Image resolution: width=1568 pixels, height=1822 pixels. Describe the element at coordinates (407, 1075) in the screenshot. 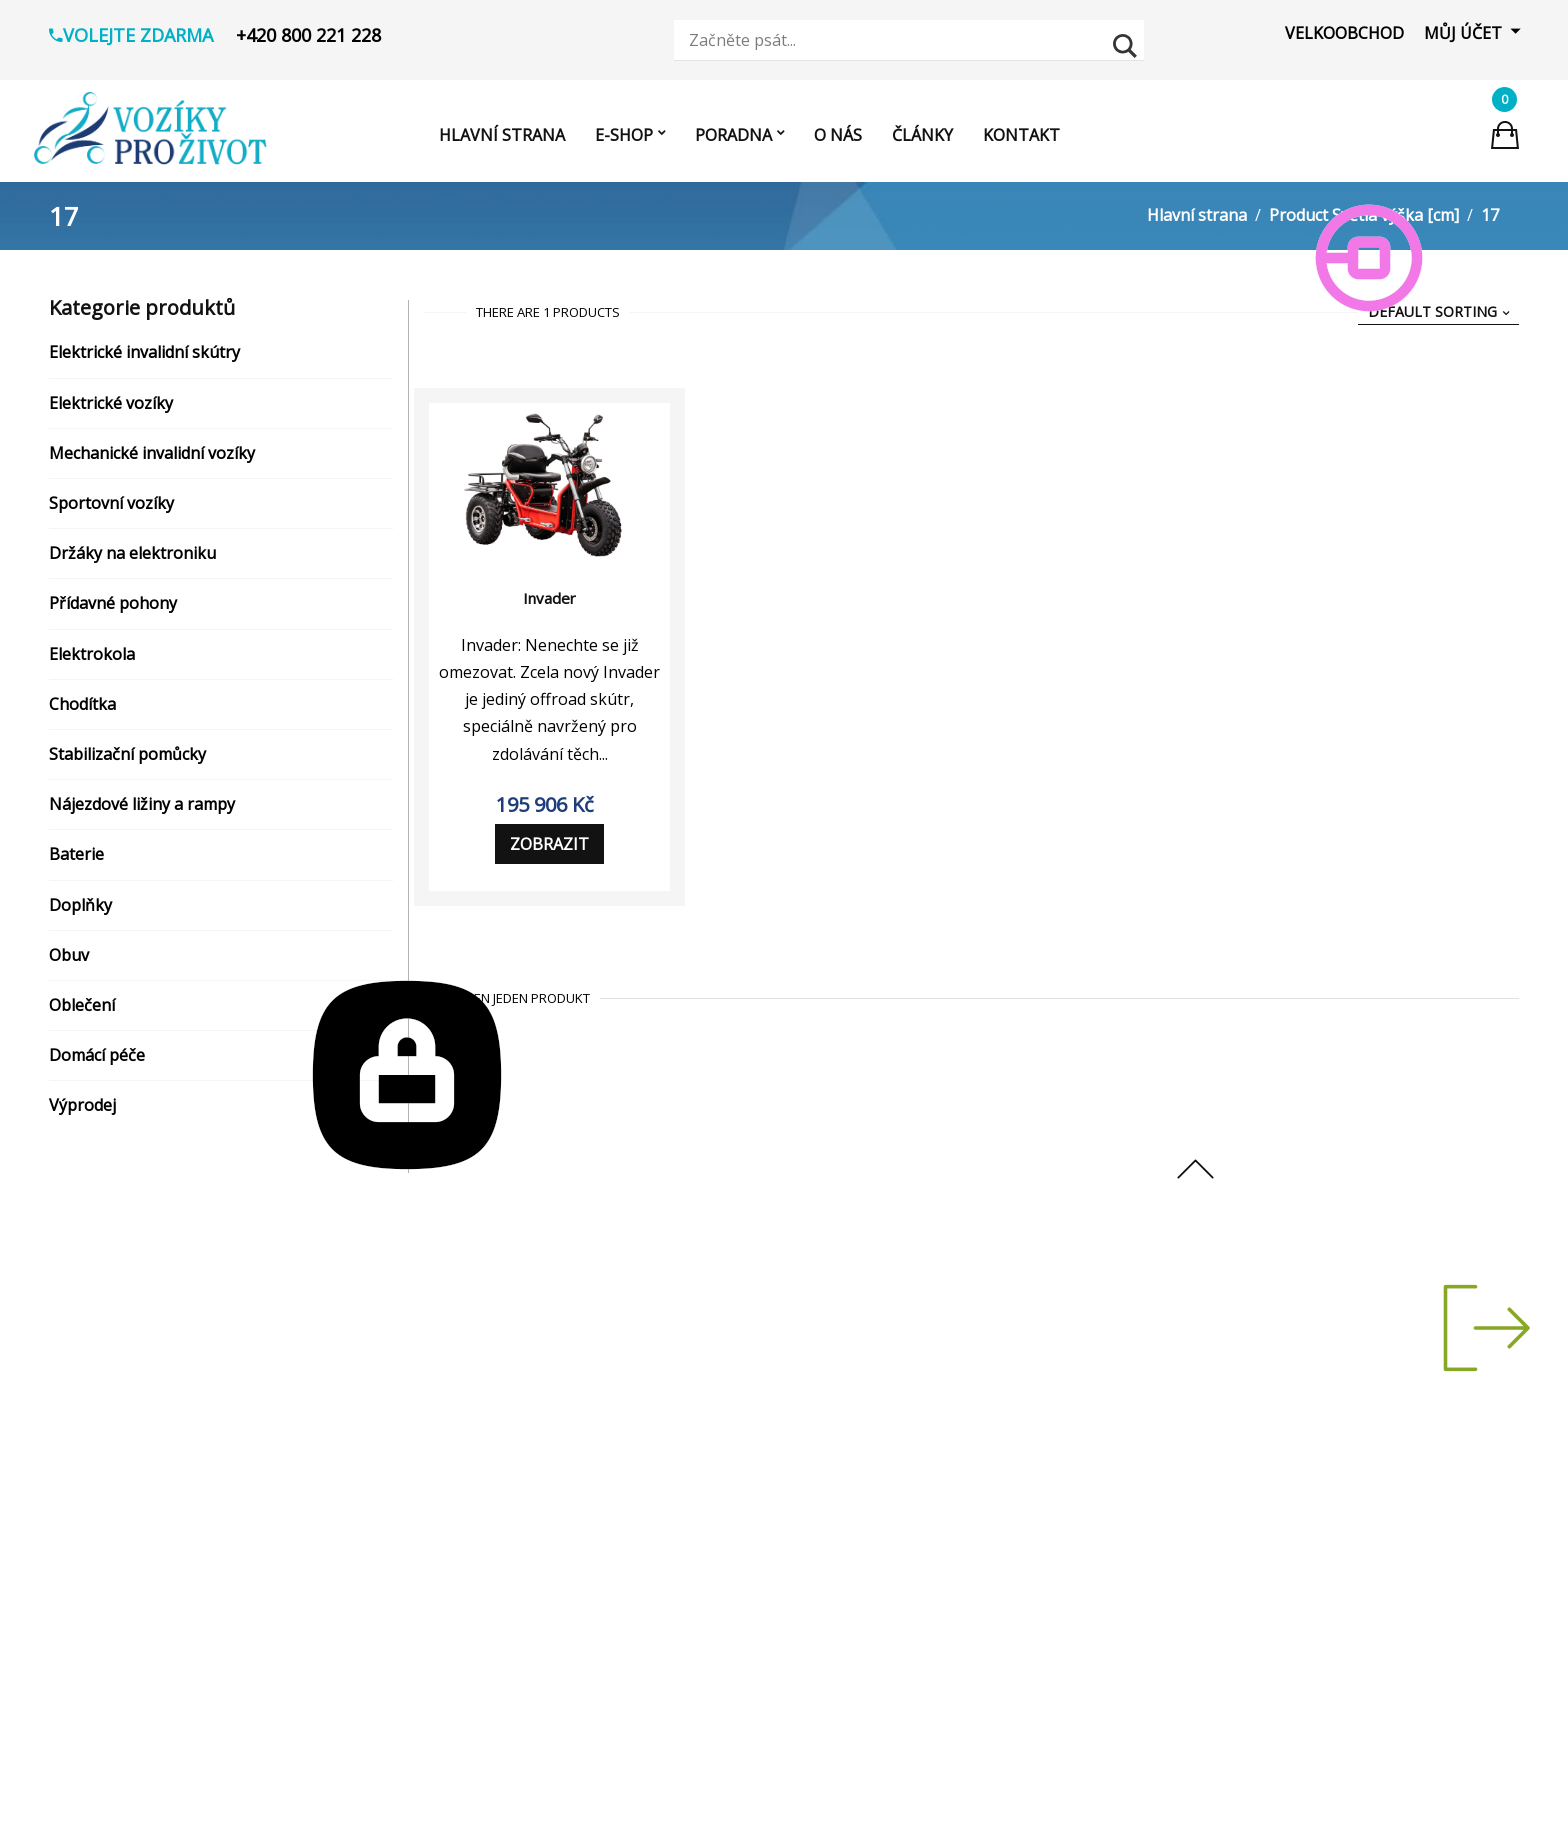

I see `access security or privacy settings` at that location.